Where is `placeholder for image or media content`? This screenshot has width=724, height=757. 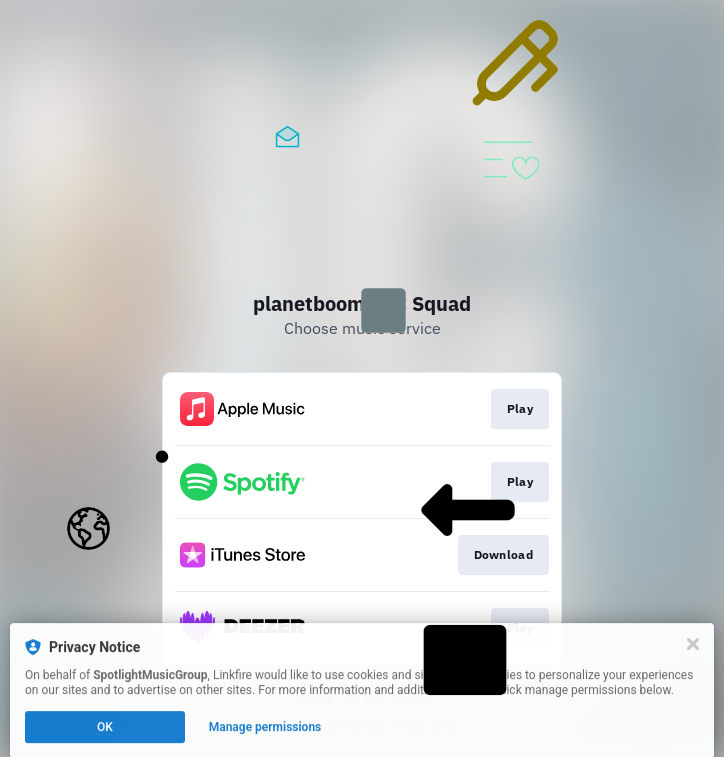
placeholder for image or media content is located at coordinates (465, 660).